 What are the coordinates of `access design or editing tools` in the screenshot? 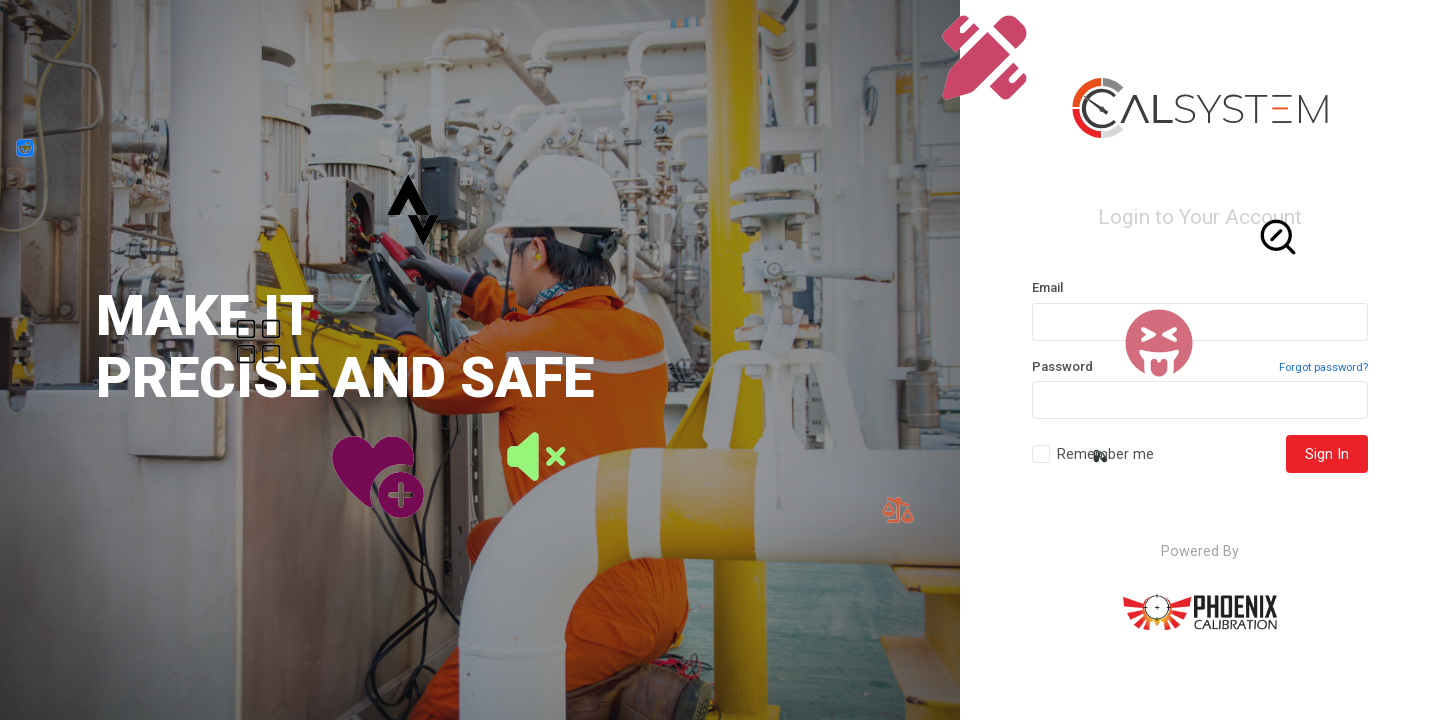 It's located at (984, 57).